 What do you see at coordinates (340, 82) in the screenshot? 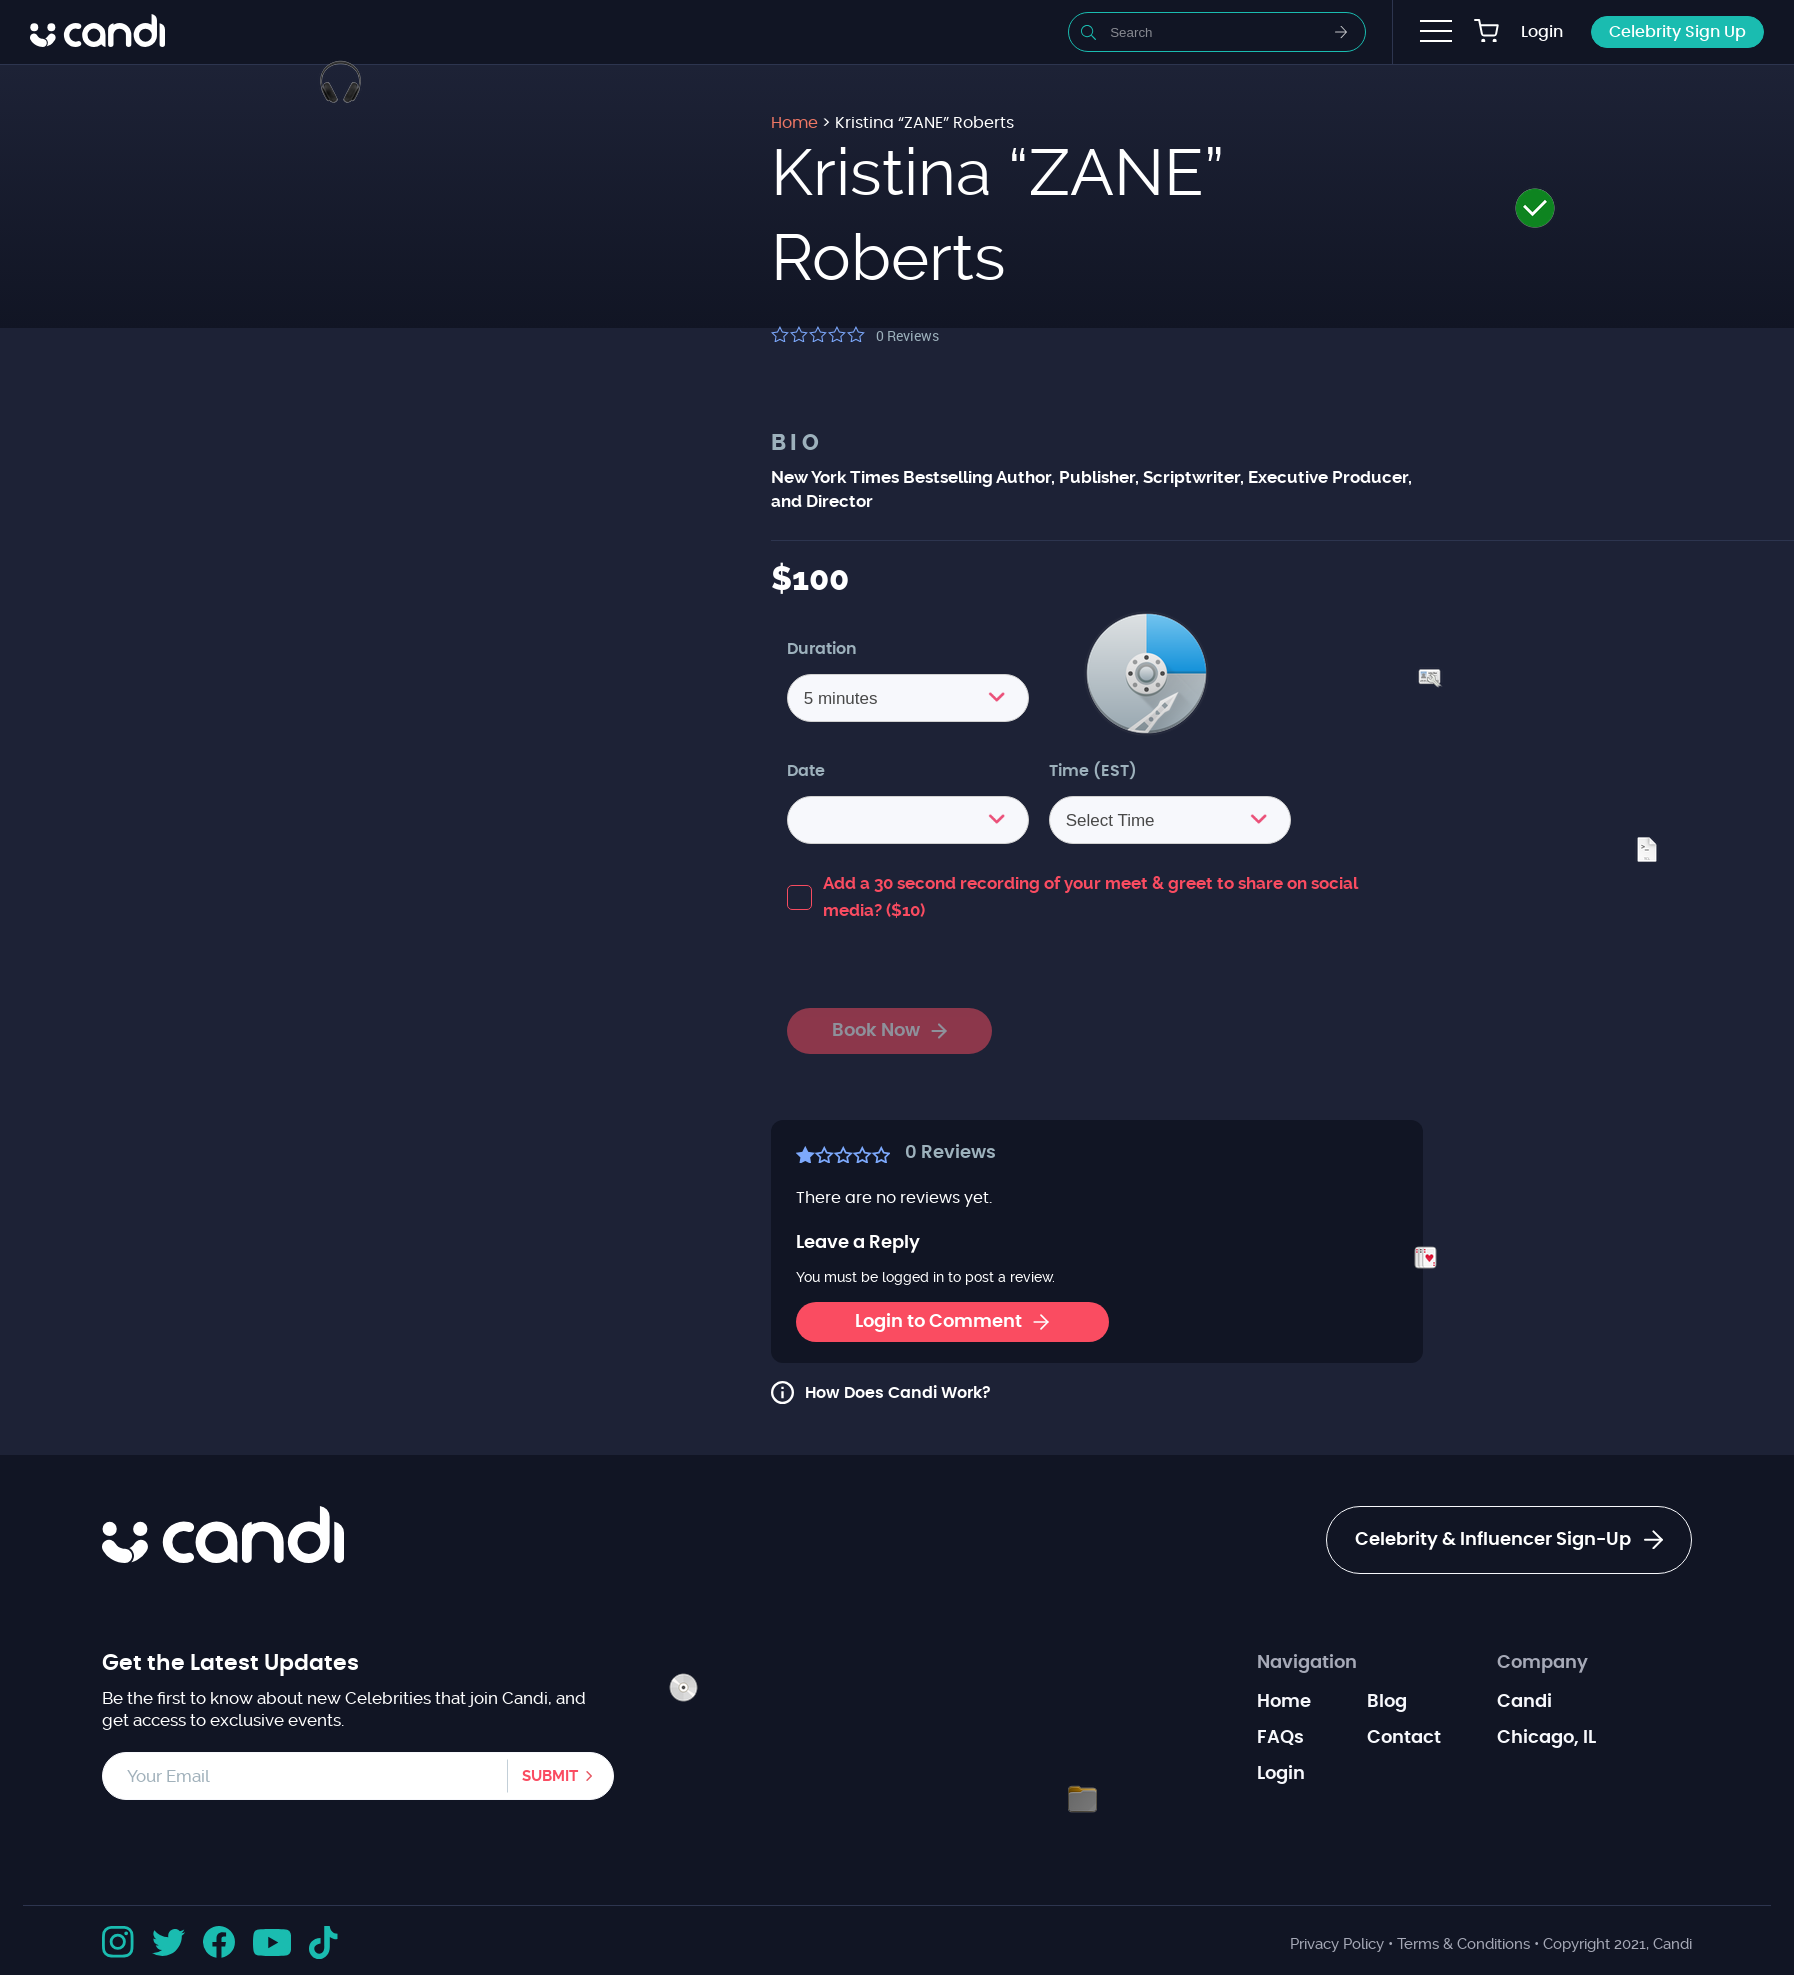
I see `connect bluetooth headphones` at bounding box center [340, 82].